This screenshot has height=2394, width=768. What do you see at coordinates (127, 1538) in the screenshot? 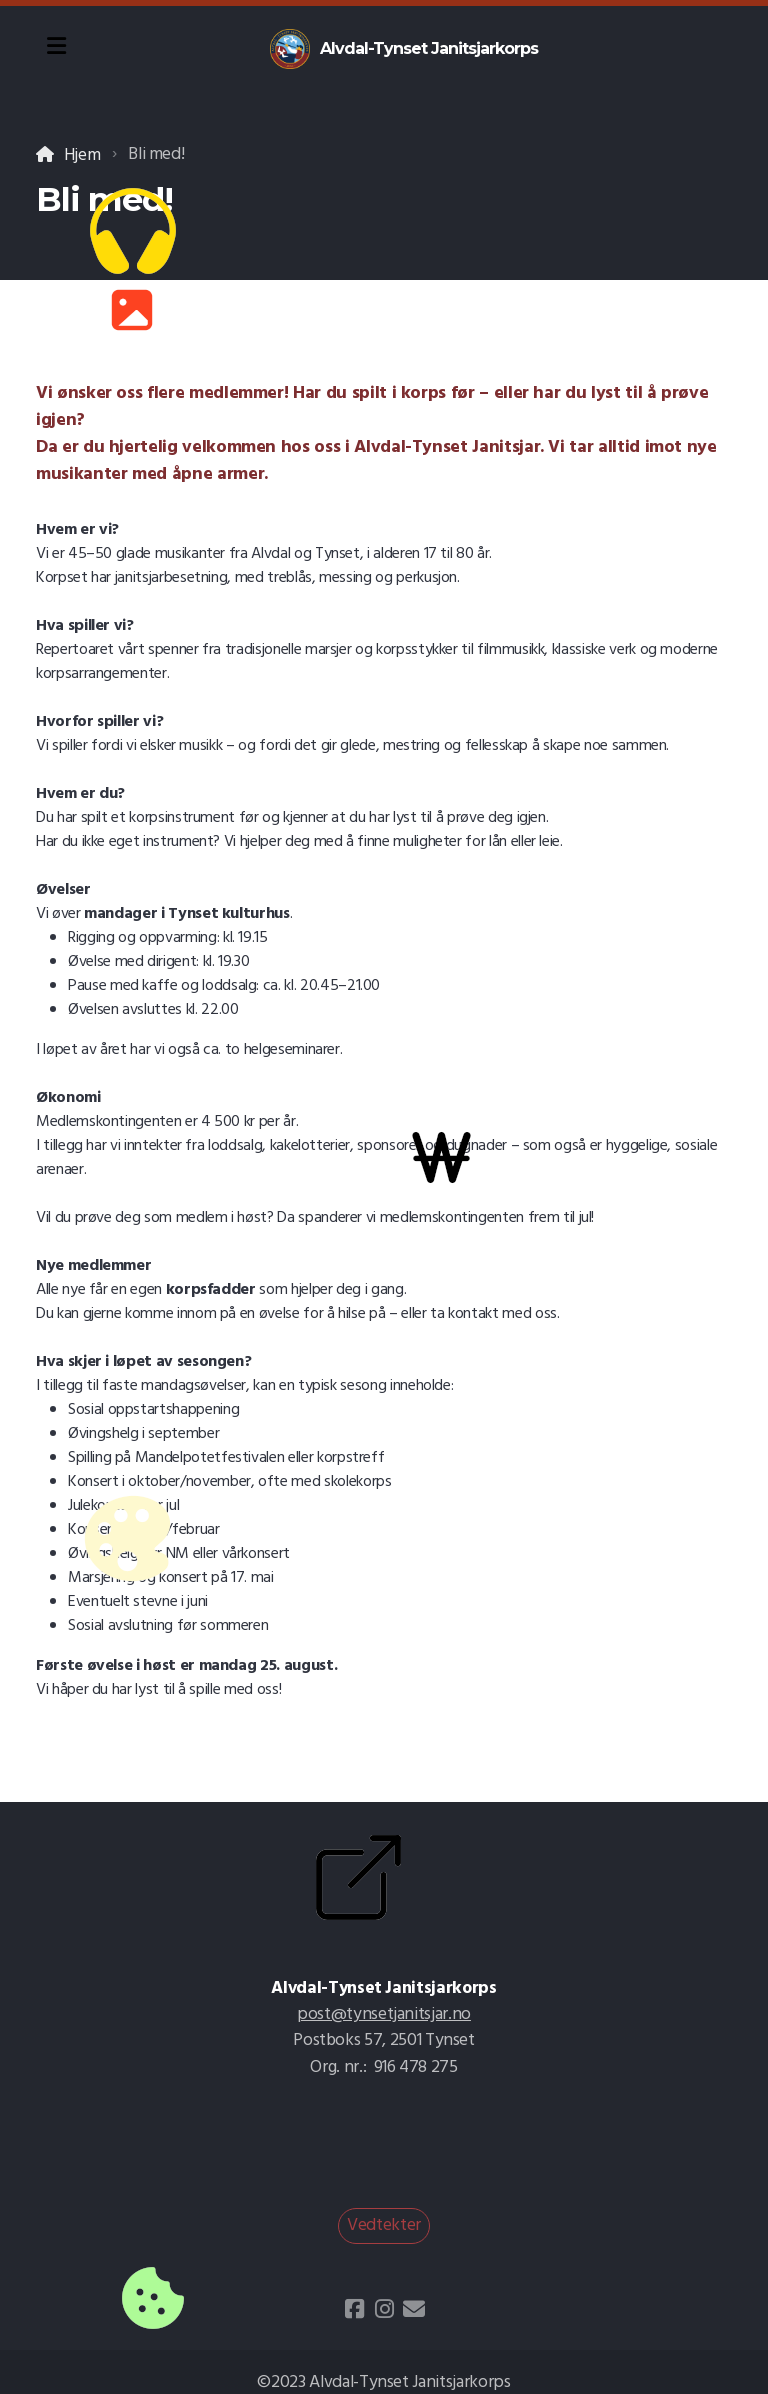
I see `open color picker or theme settings` at bounding box center [127, 1538].